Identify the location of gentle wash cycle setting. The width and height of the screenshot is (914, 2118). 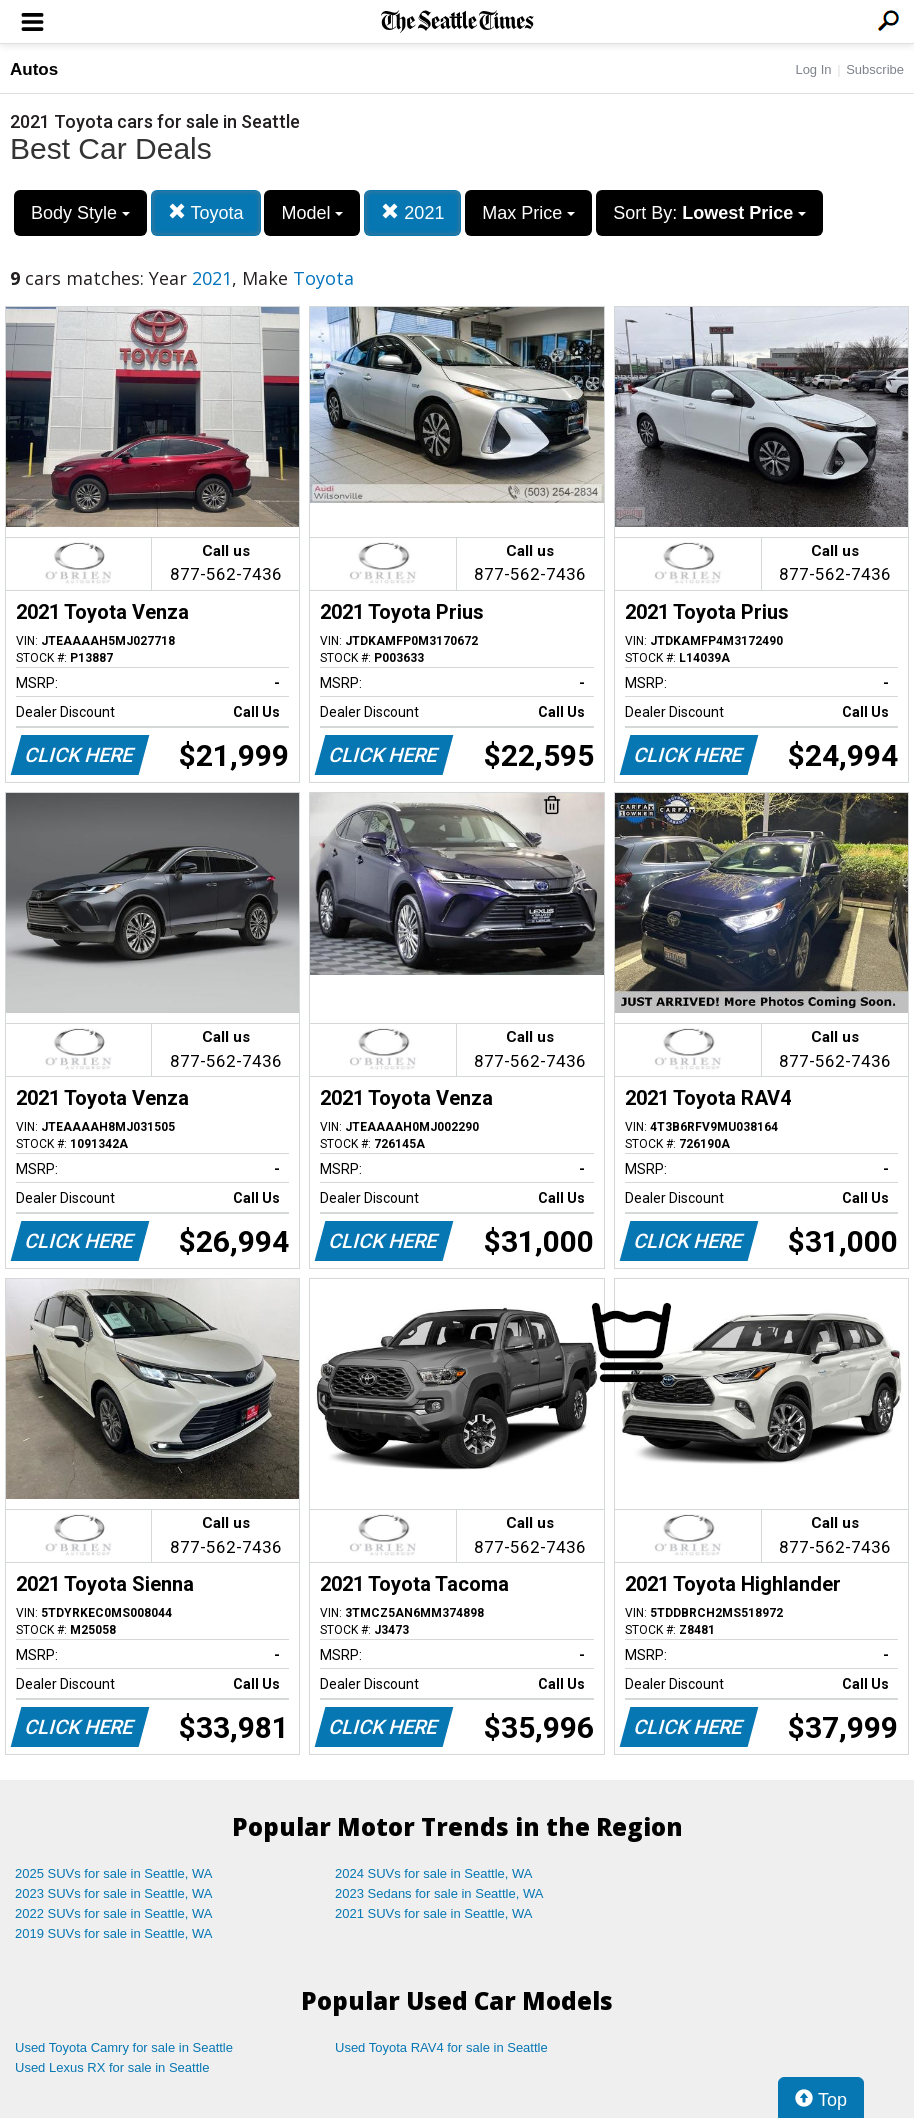
(631, 1342).